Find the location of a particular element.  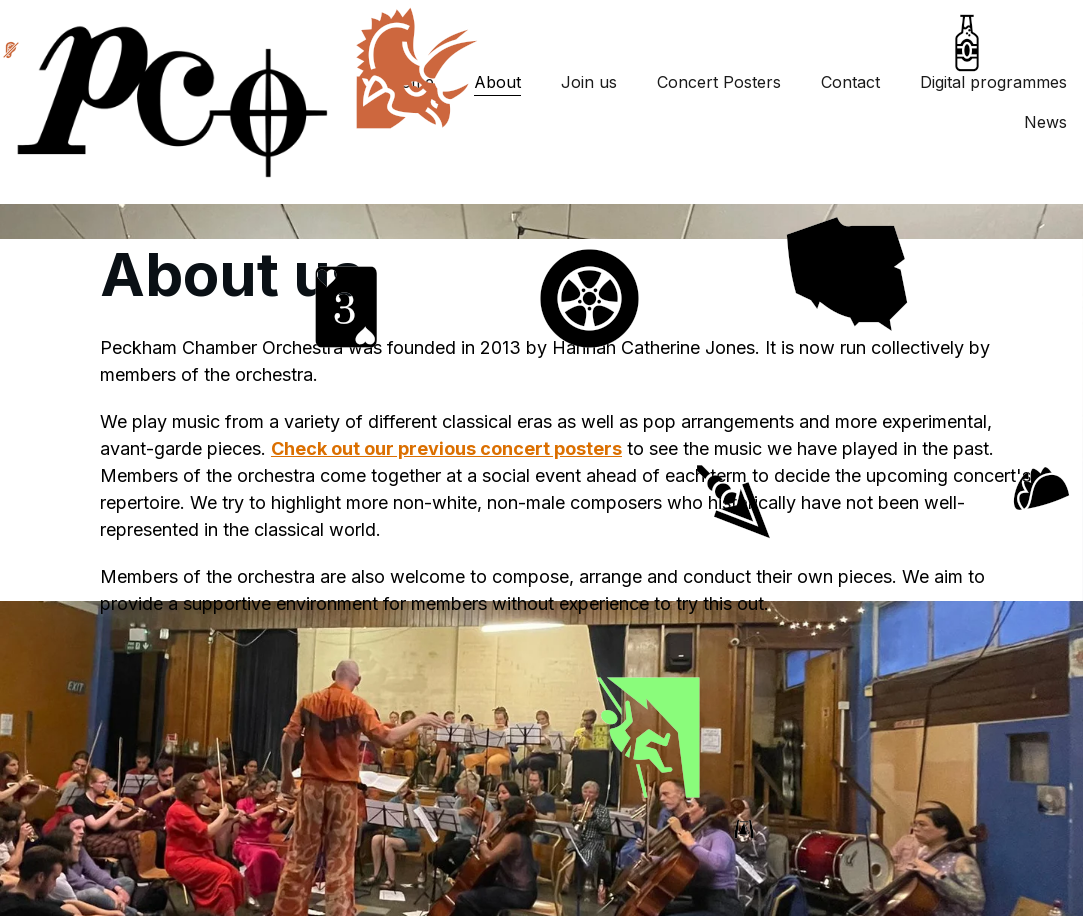

access vehicle or tire settings is located at coordinates (589, 298).